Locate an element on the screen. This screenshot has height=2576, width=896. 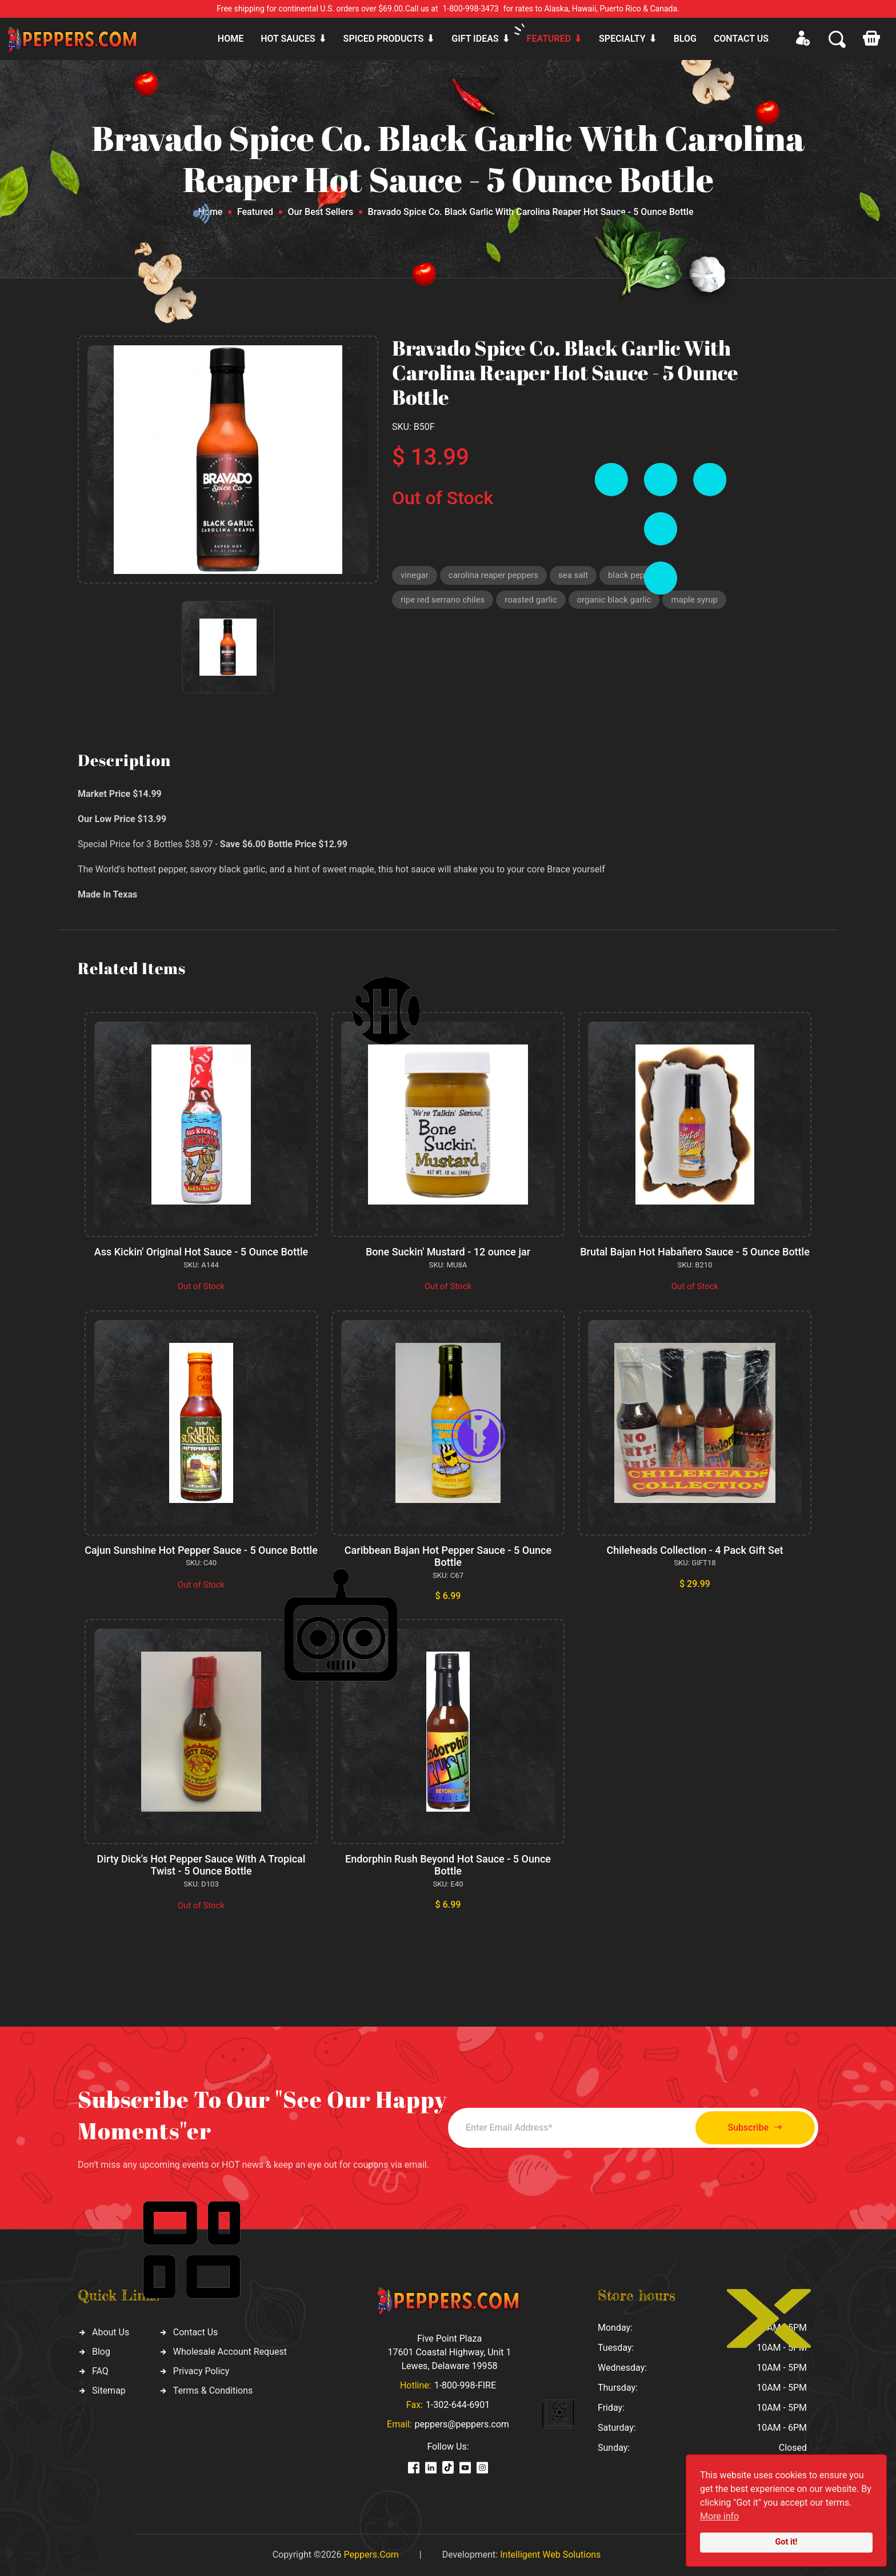
showtime streaming service logo is located at coordinates (386, 1011).